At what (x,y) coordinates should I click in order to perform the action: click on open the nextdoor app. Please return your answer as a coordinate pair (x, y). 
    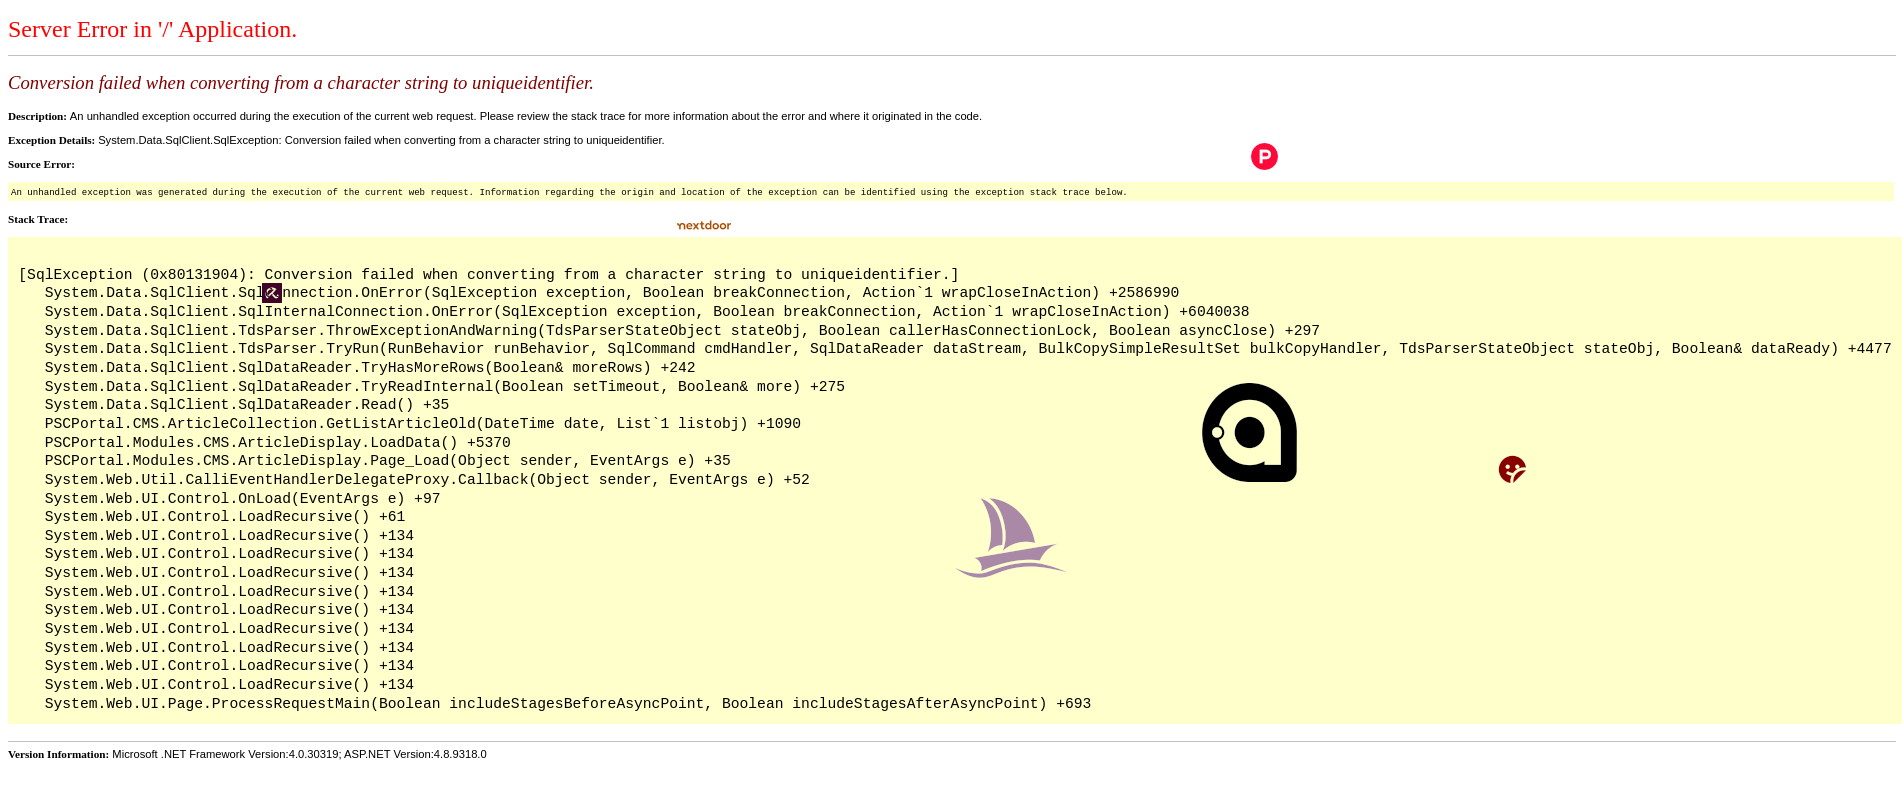
    Looking at the image, I should click on (704, 225).